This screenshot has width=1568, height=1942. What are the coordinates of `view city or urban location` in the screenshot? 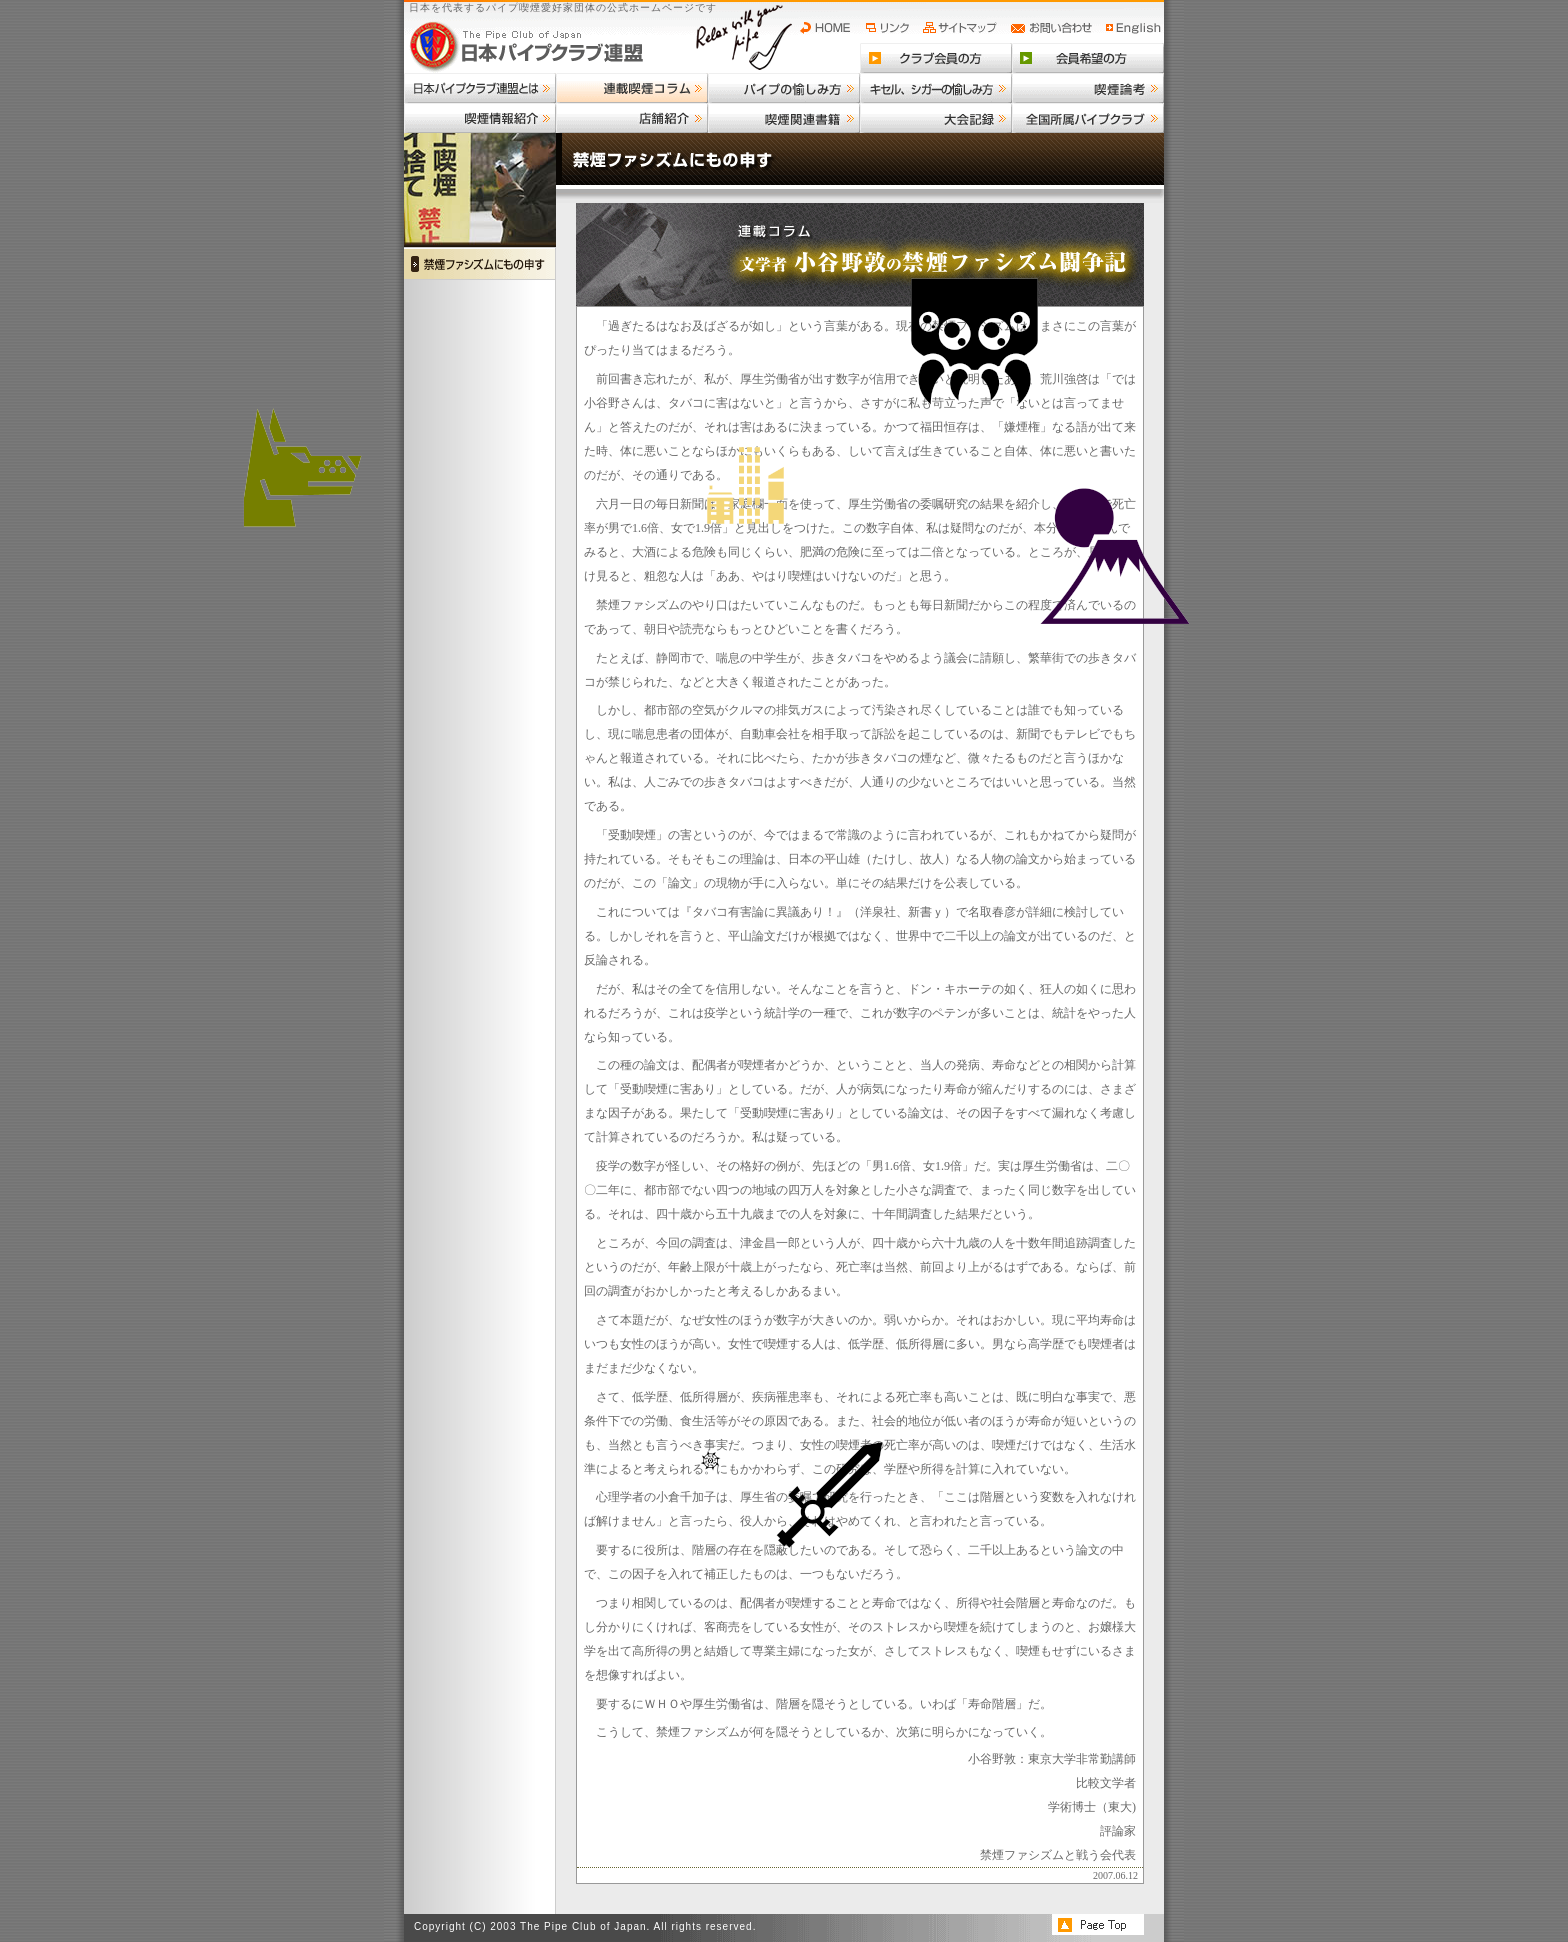 It's located at (745, 485).